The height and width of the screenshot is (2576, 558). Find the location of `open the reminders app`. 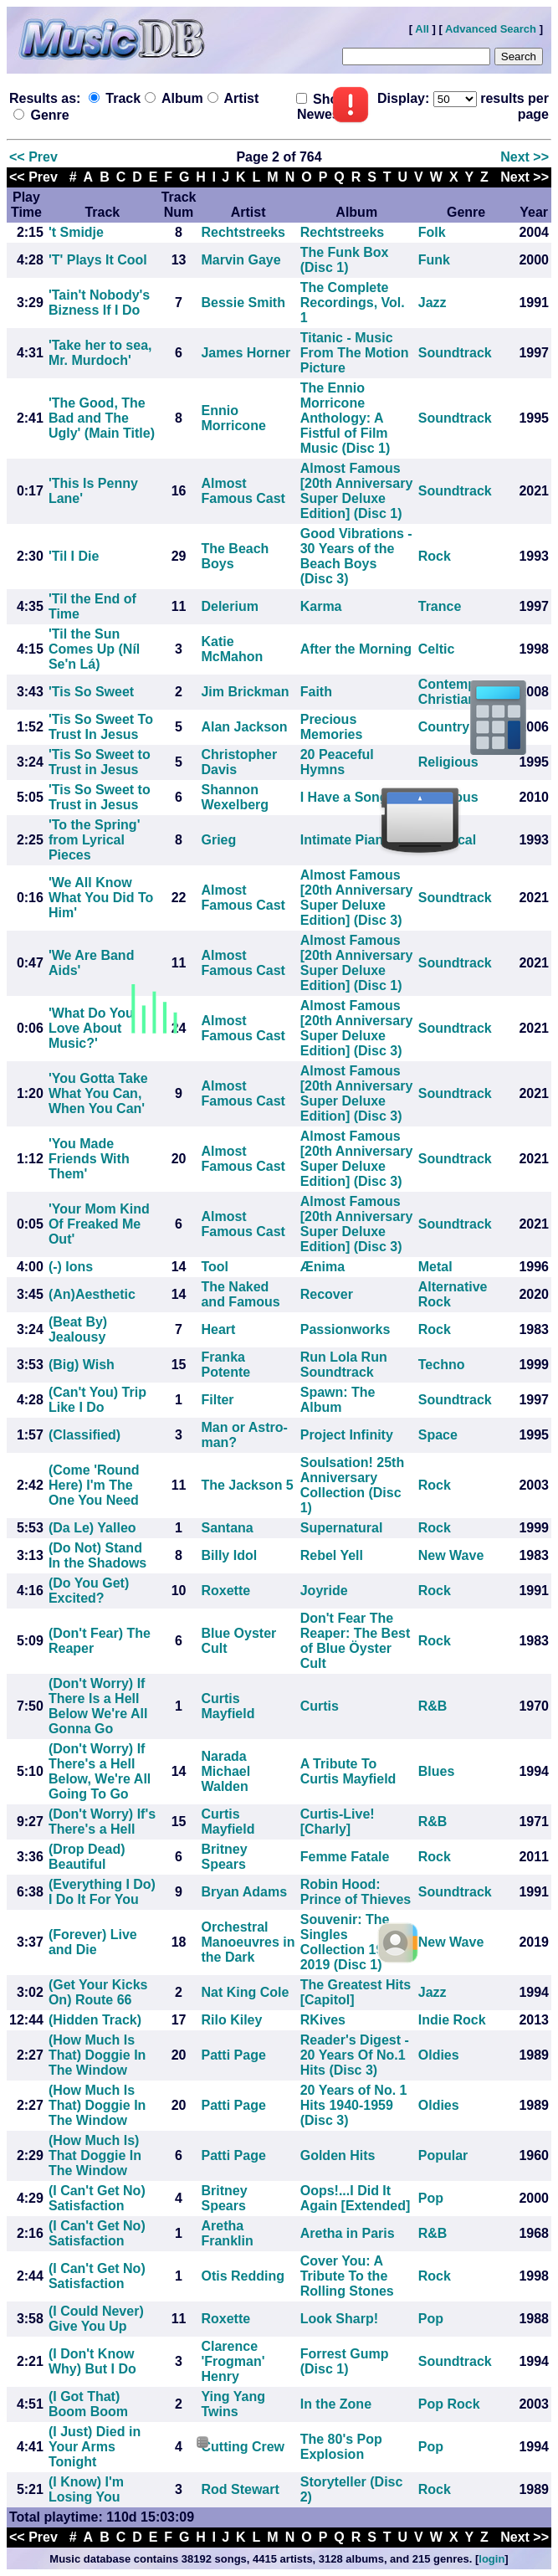

open the reminders app is located at coordinates (202, 2442).